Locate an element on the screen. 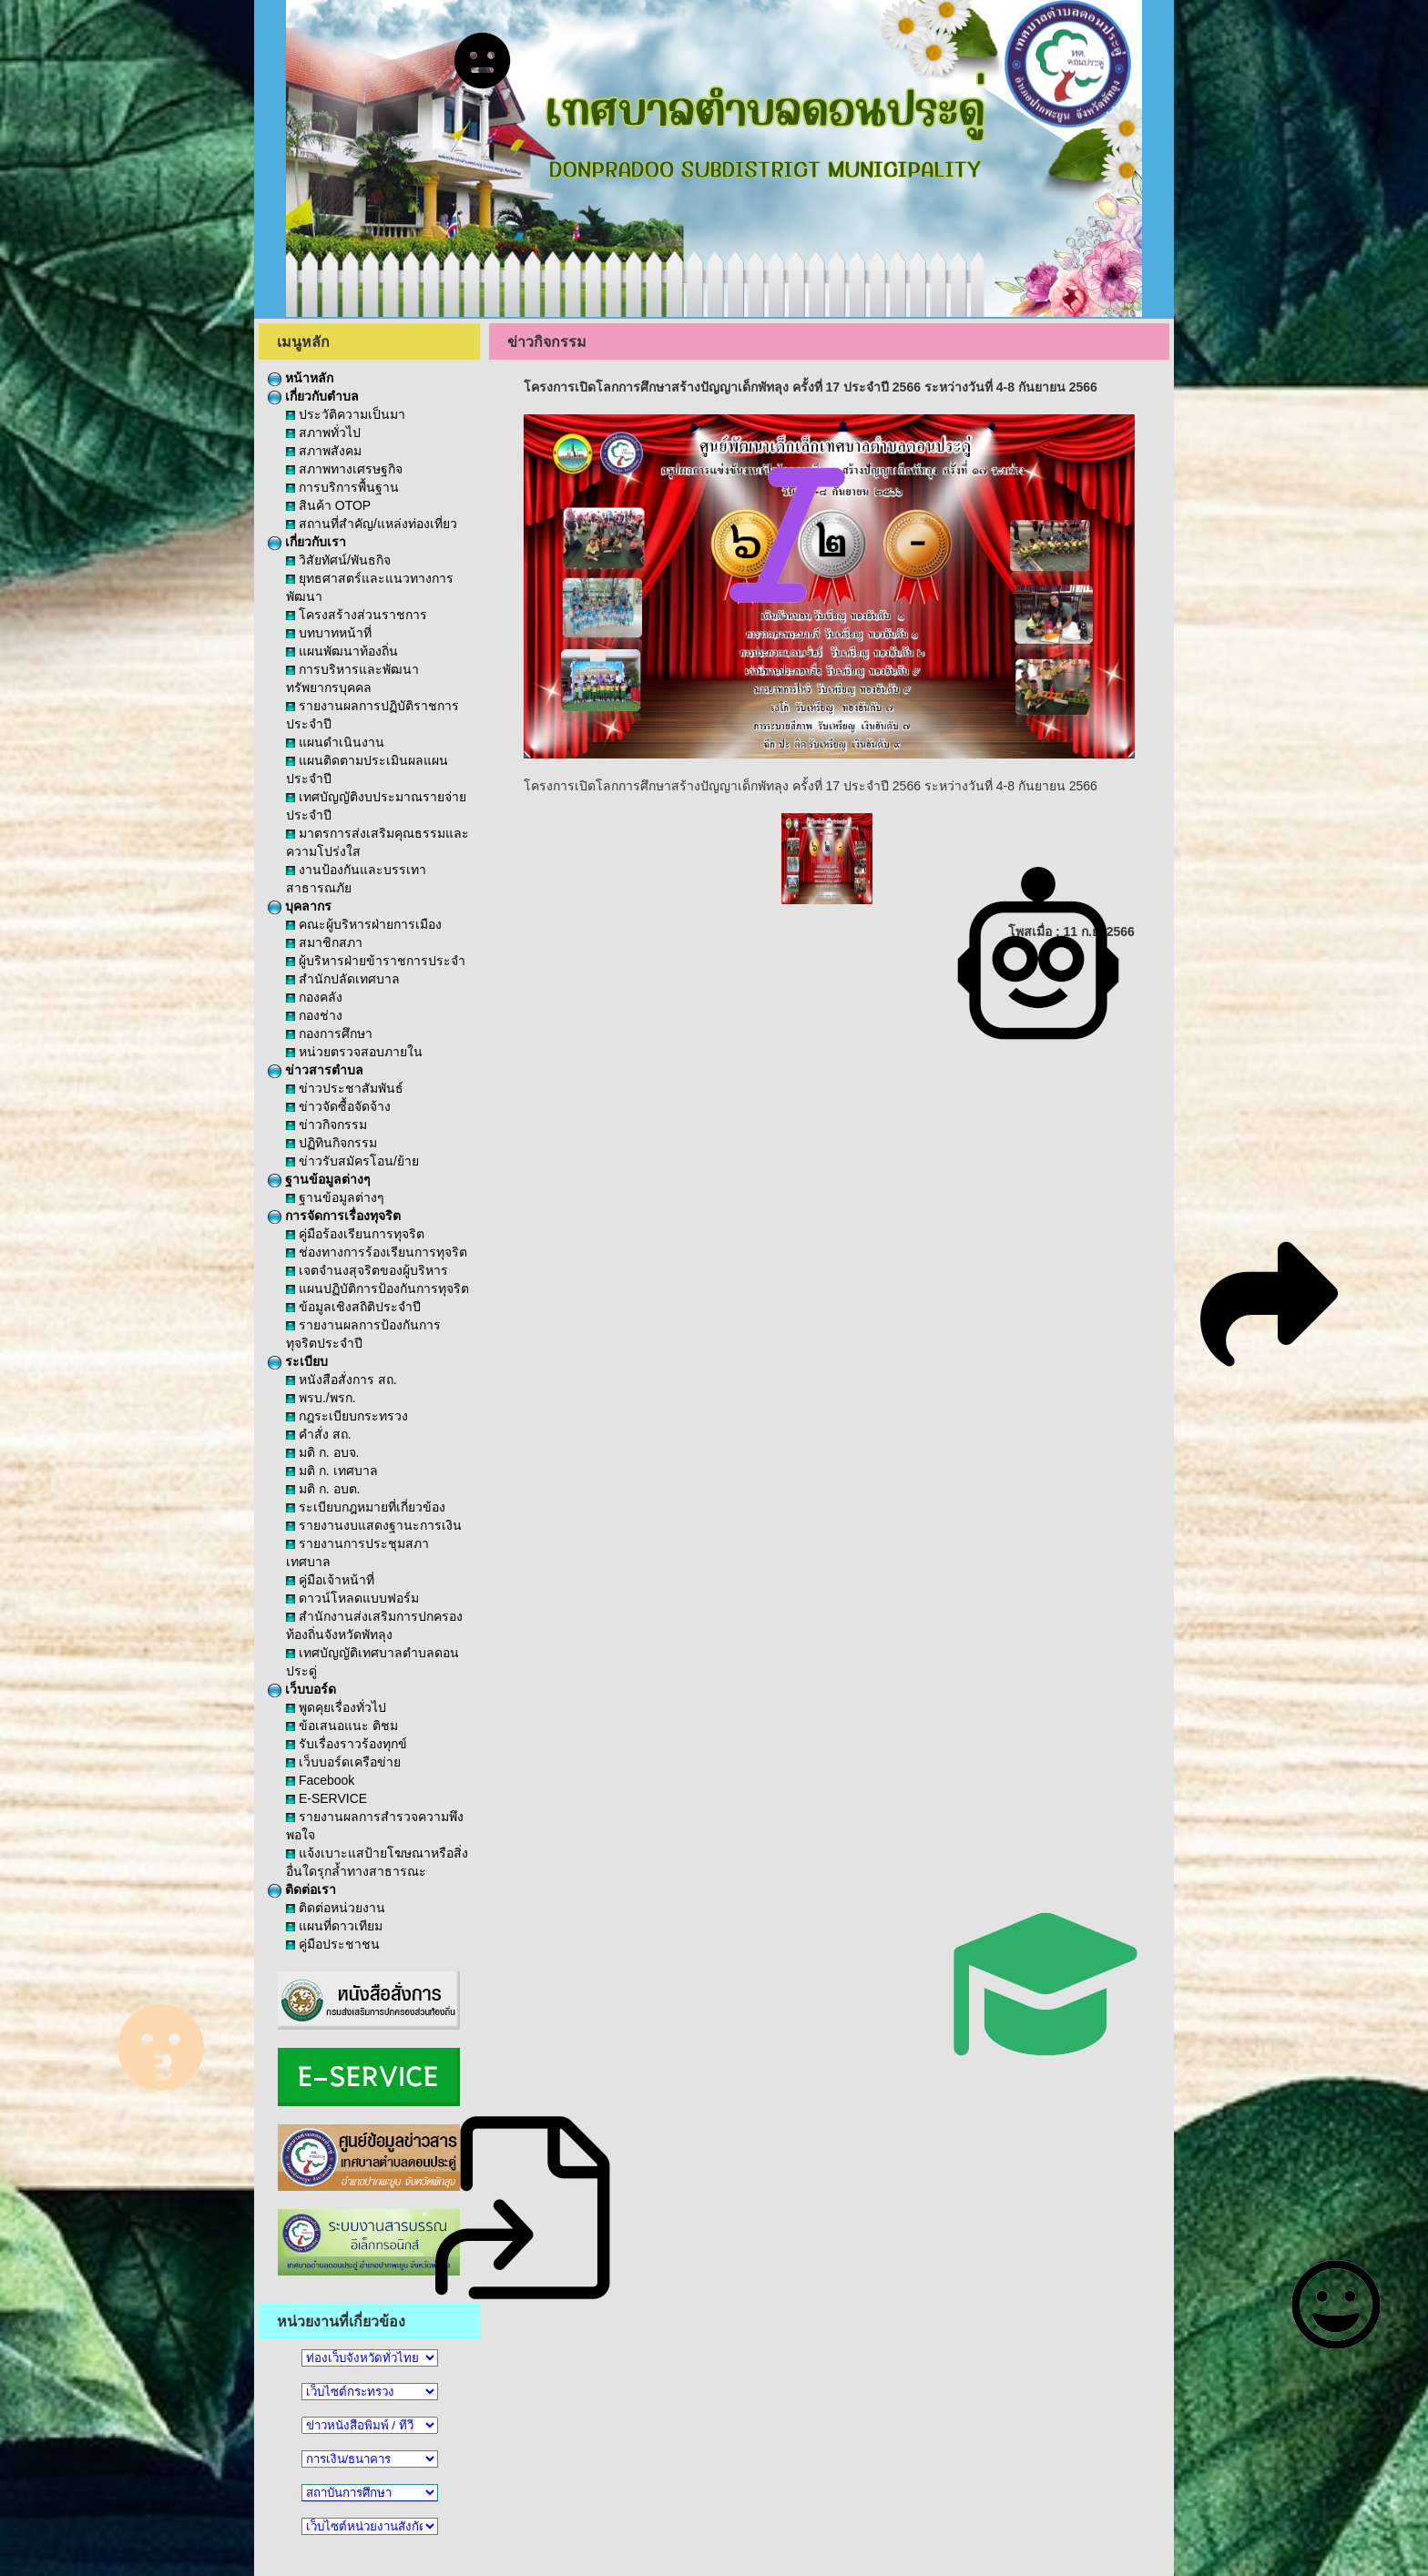 The image size is (1428, 2576). indicate a neutral or indifferent reaction is located at coordinates (482, 60).